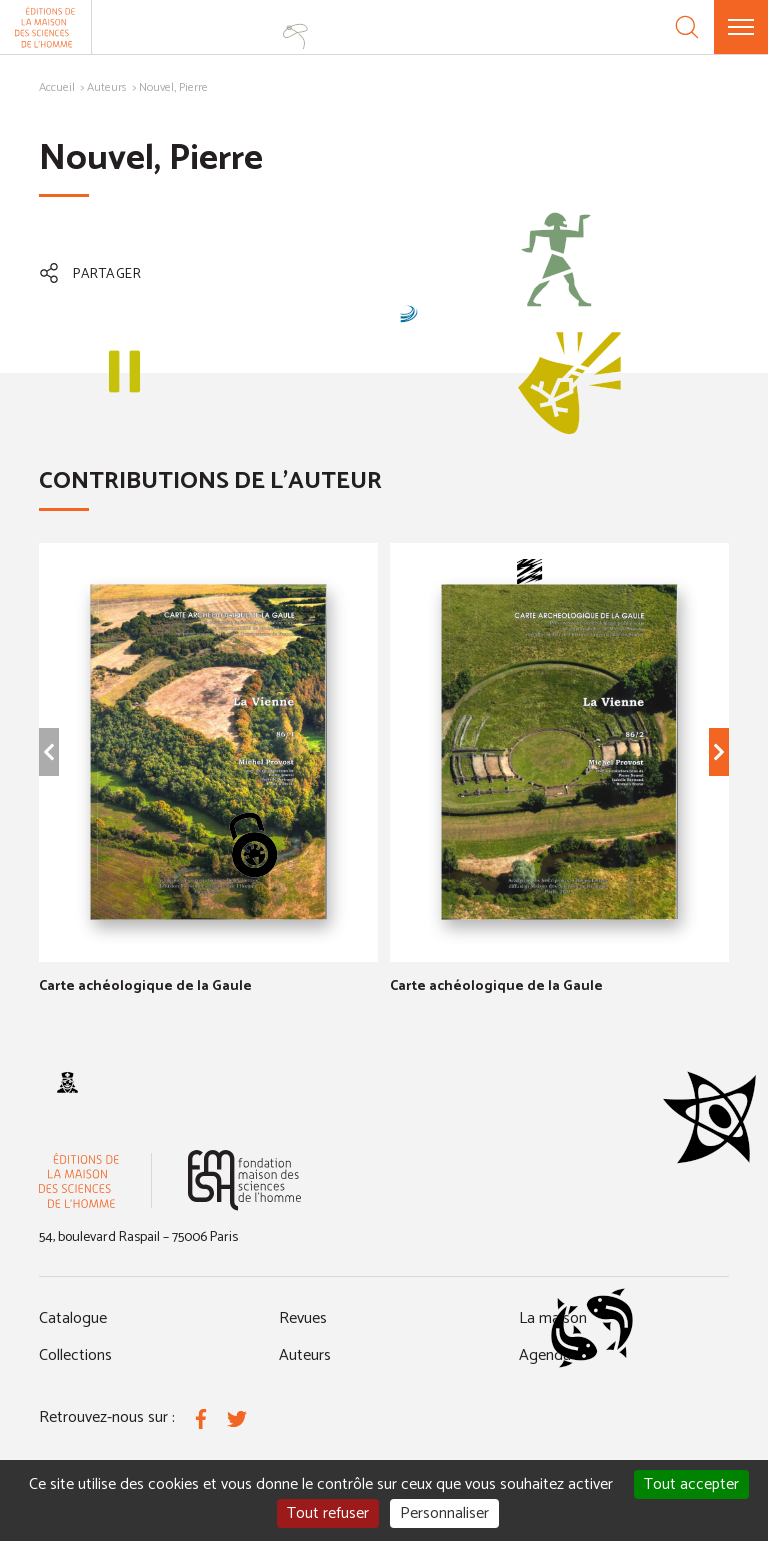 The image size is (768, 1541). Describe the element at coordinates (124, 371) in the screenshot. I see `pause media playback` at that location.